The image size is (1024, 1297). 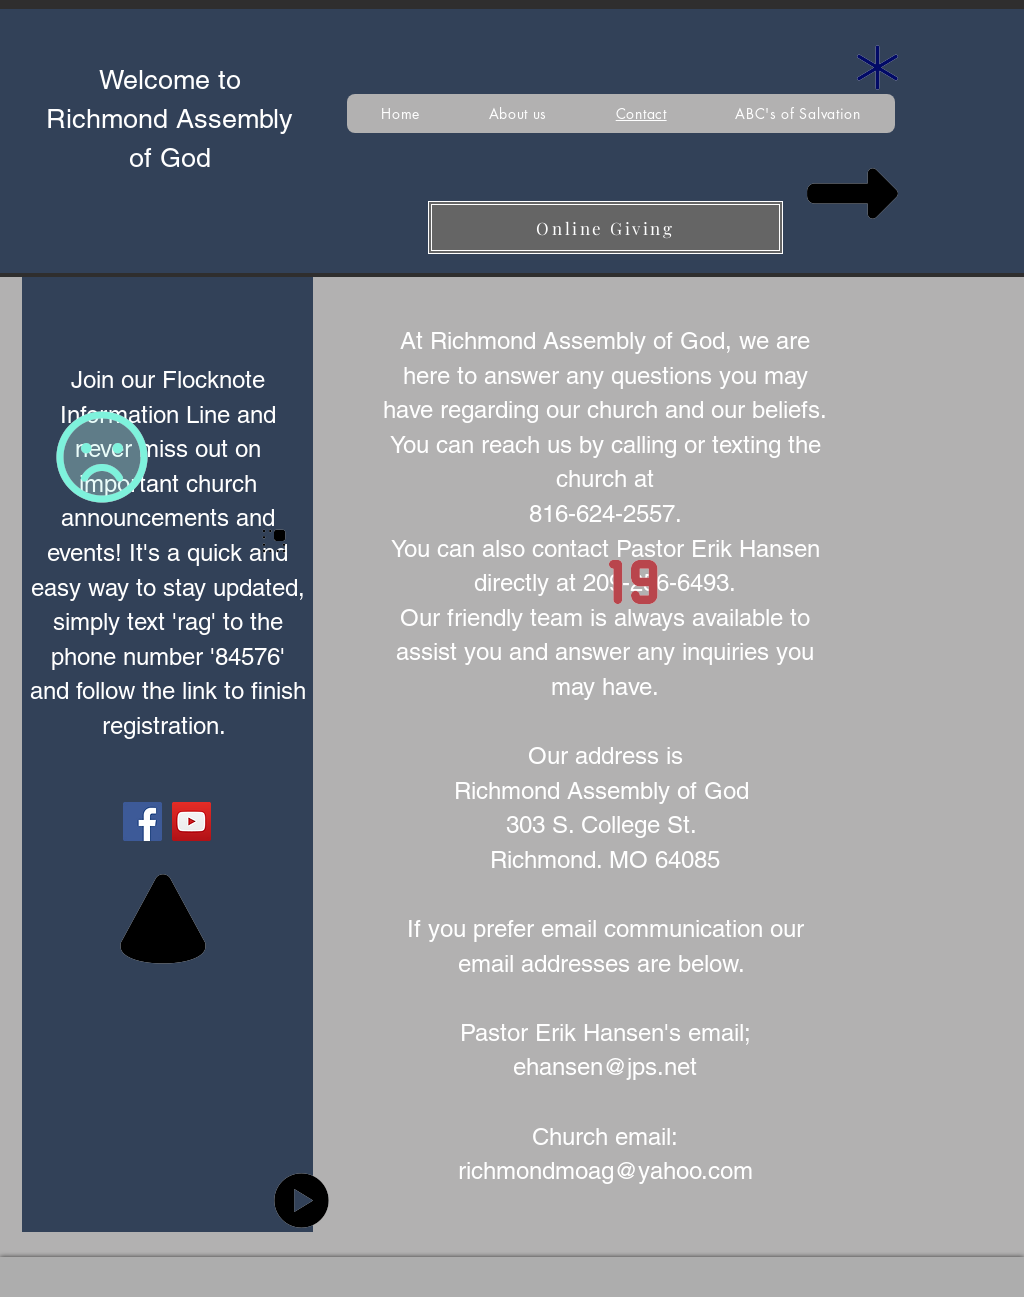 I want to click on indicates a required field in a form, so click(x=877, y=67).